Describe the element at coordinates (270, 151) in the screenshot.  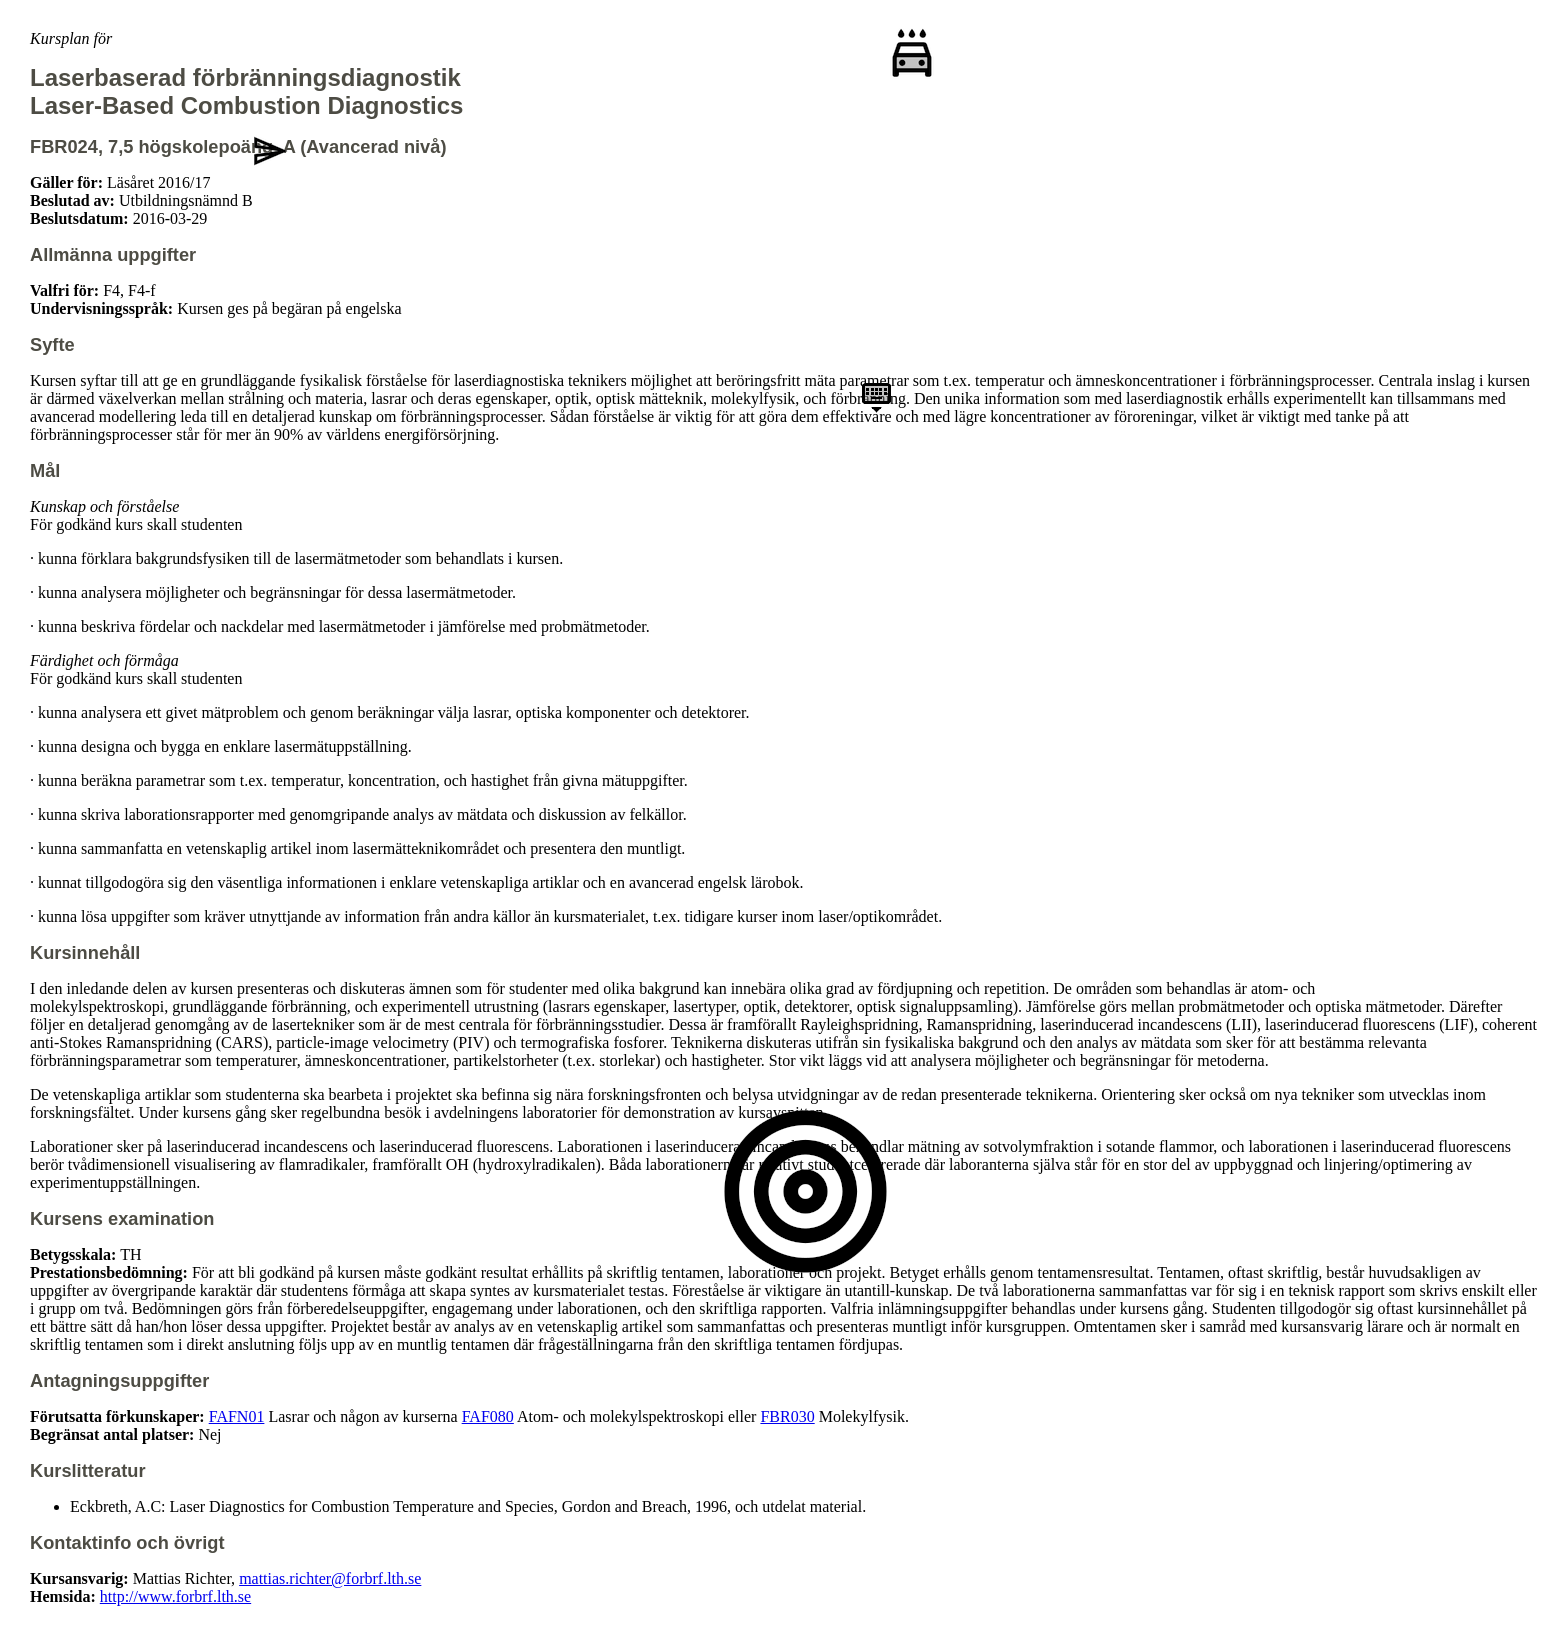
I see `send a message or email` at that location.